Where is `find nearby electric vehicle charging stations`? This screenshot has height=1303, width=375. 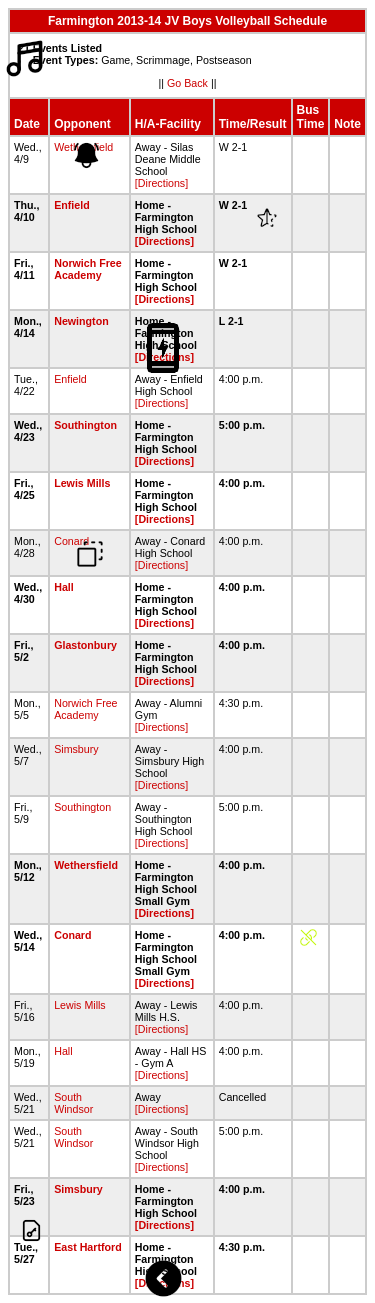 find nearby electric vehicle charging stations is located at coordinates (163, 348).